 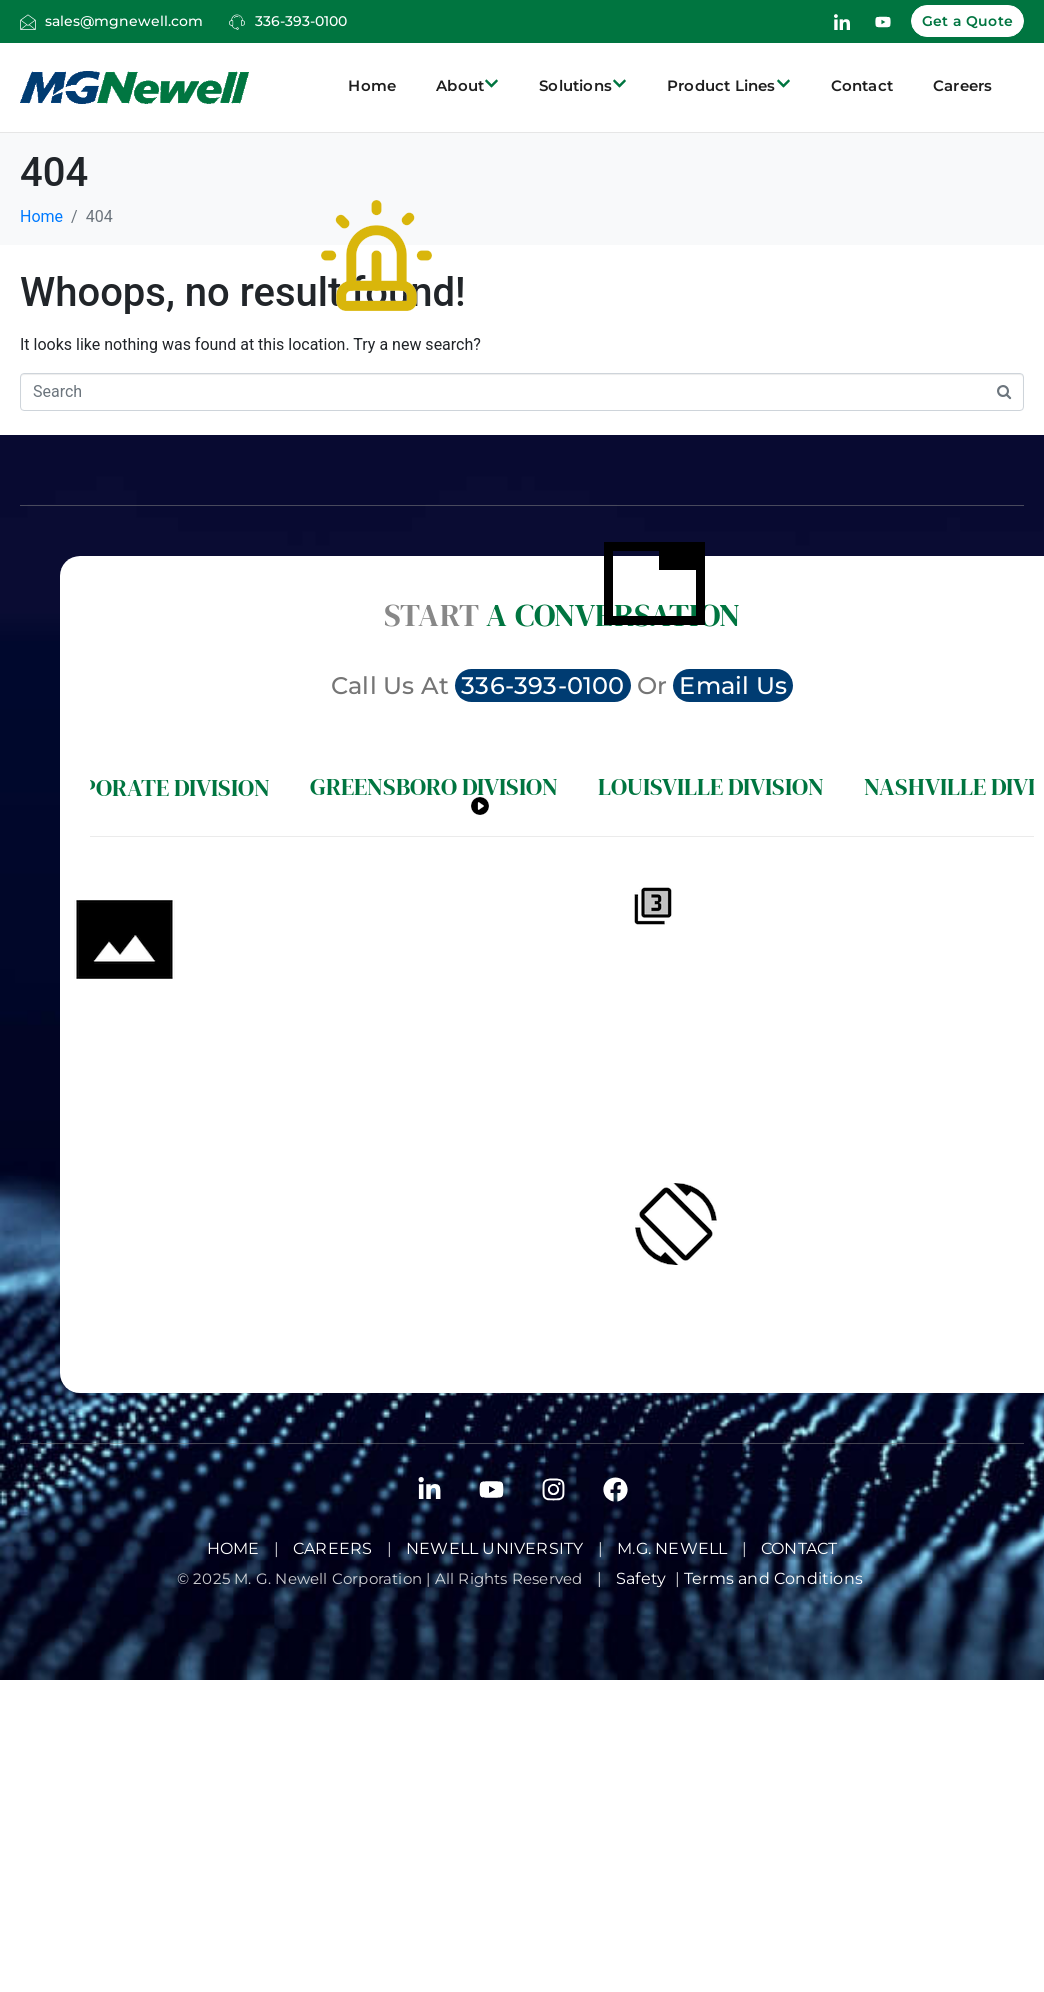 I want to click on trigger an emergency alert, so click(x=376, y=255).